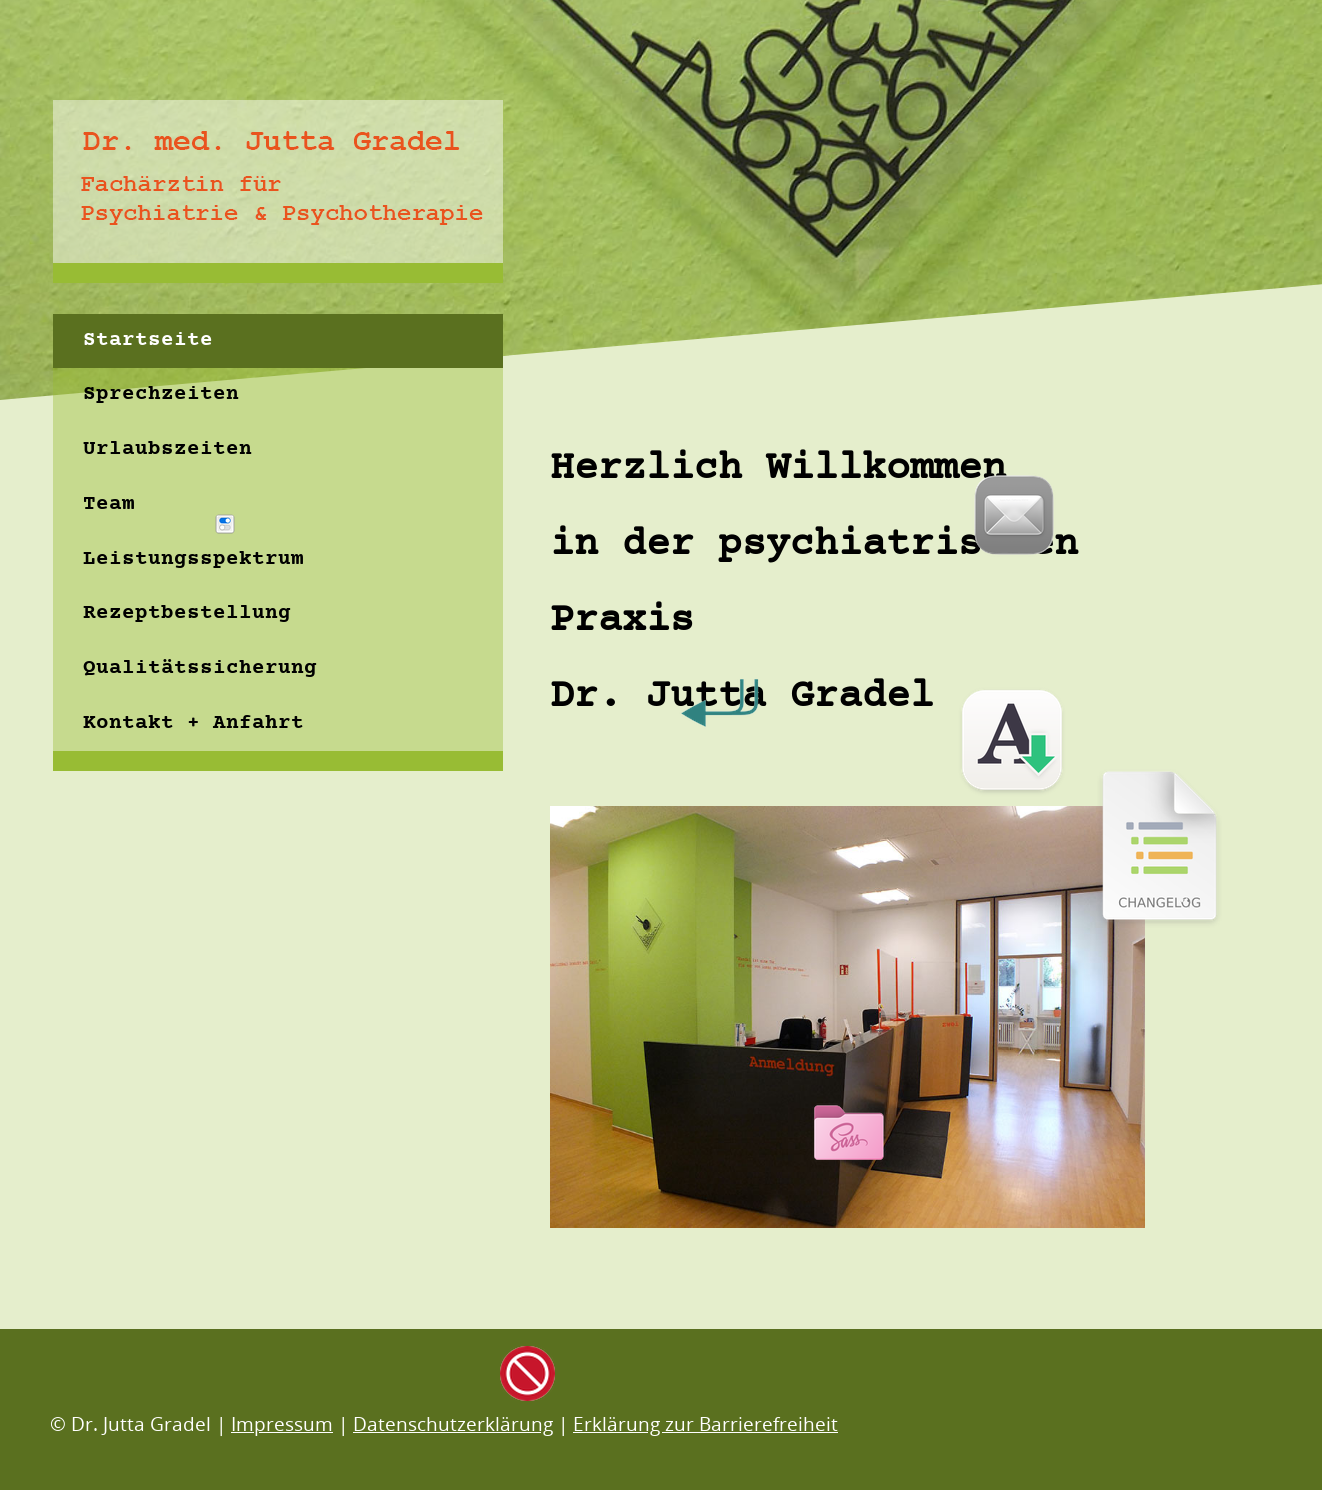 This screenshot has width=1322, height=1490. Describe the element at coordinates (848, 1134) in the screenshot. I see `folder containing sass stylesheet files` at that location.